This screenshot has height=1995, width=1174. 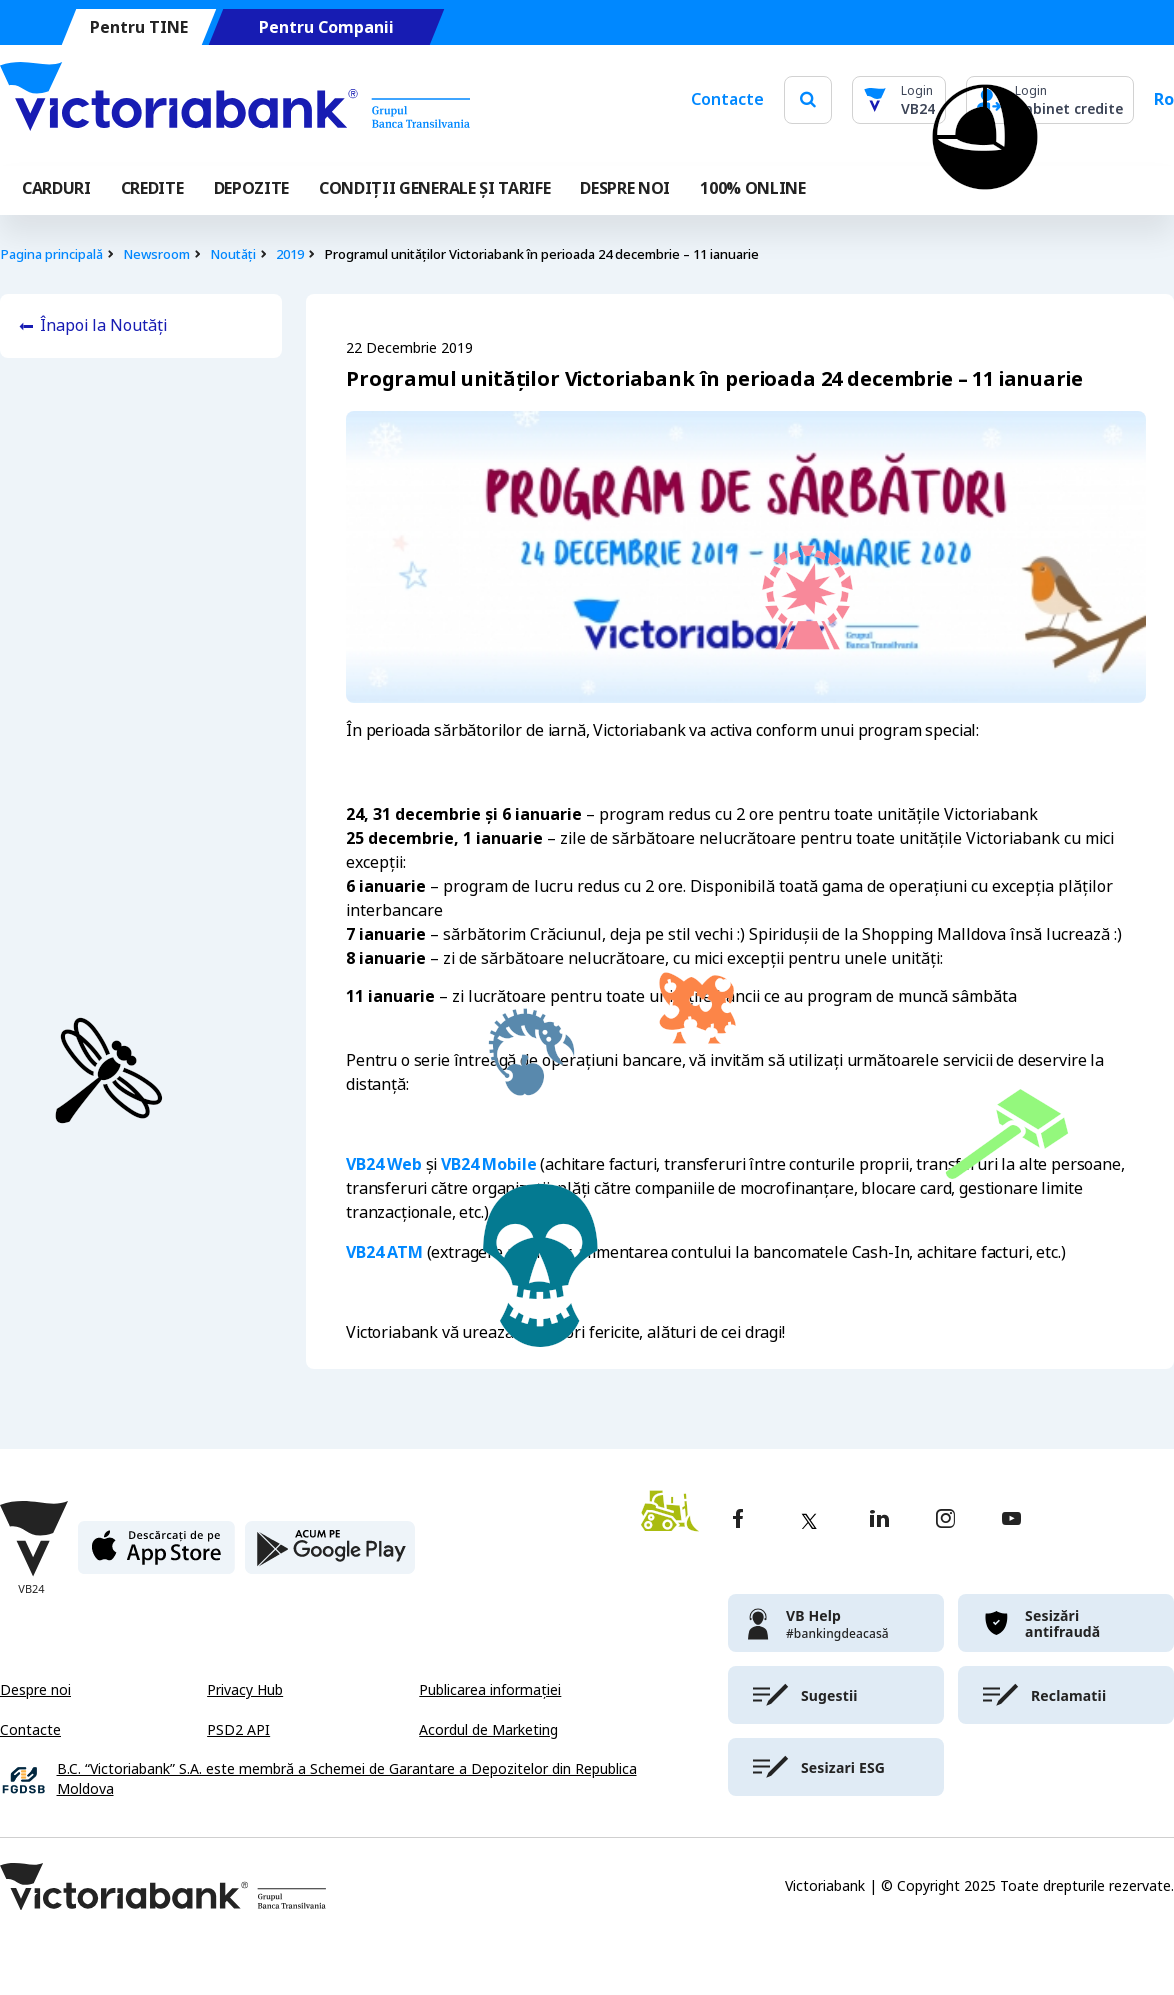 What do you see at coordinates (1007, 1134) in the screenshot?
I see `access crafting or building tools` at bounding box center [1007, 1134].